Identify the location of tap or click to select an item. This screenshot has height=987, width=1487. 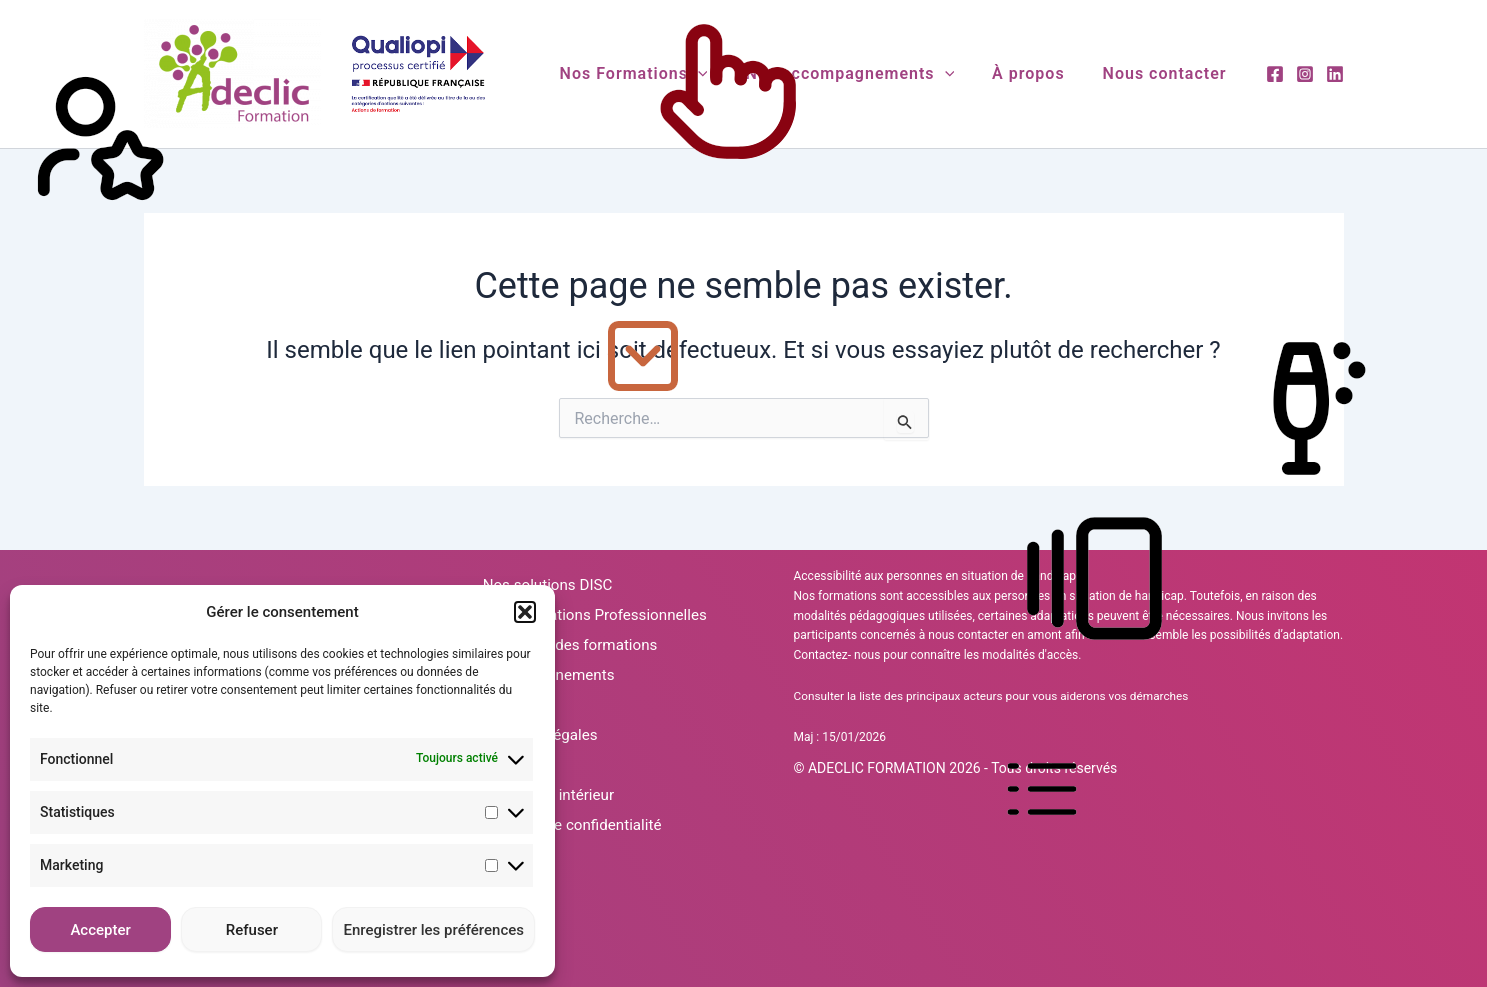
(728, 91).